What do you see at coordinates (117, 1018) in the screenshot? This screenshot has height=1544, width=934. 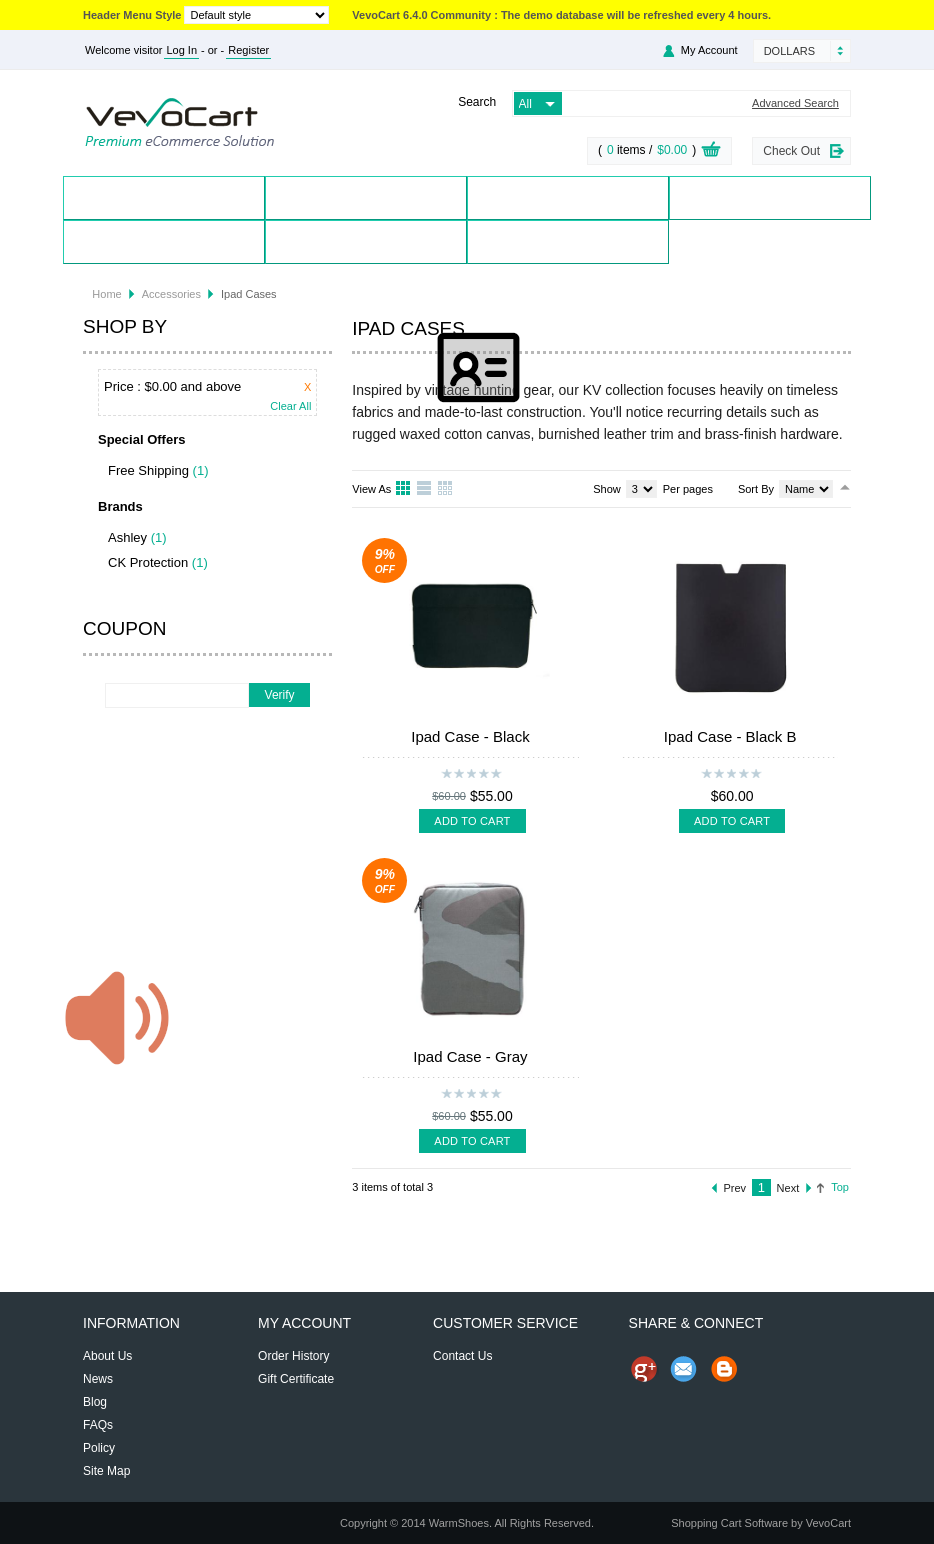 I see `adjust or unmute audio volume` at bounding box center [117, 1018].